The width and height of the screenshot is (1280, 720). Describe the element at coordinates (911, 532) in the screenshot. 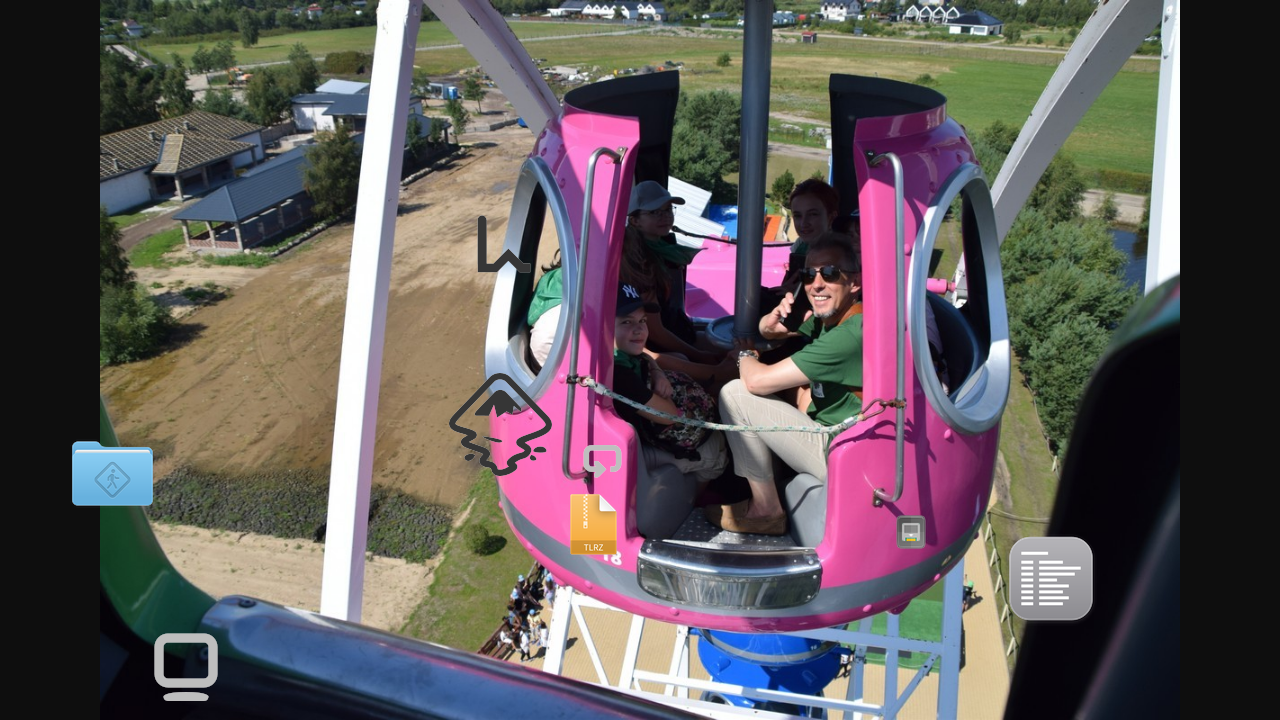

I see `NES game ROM file` at that location.